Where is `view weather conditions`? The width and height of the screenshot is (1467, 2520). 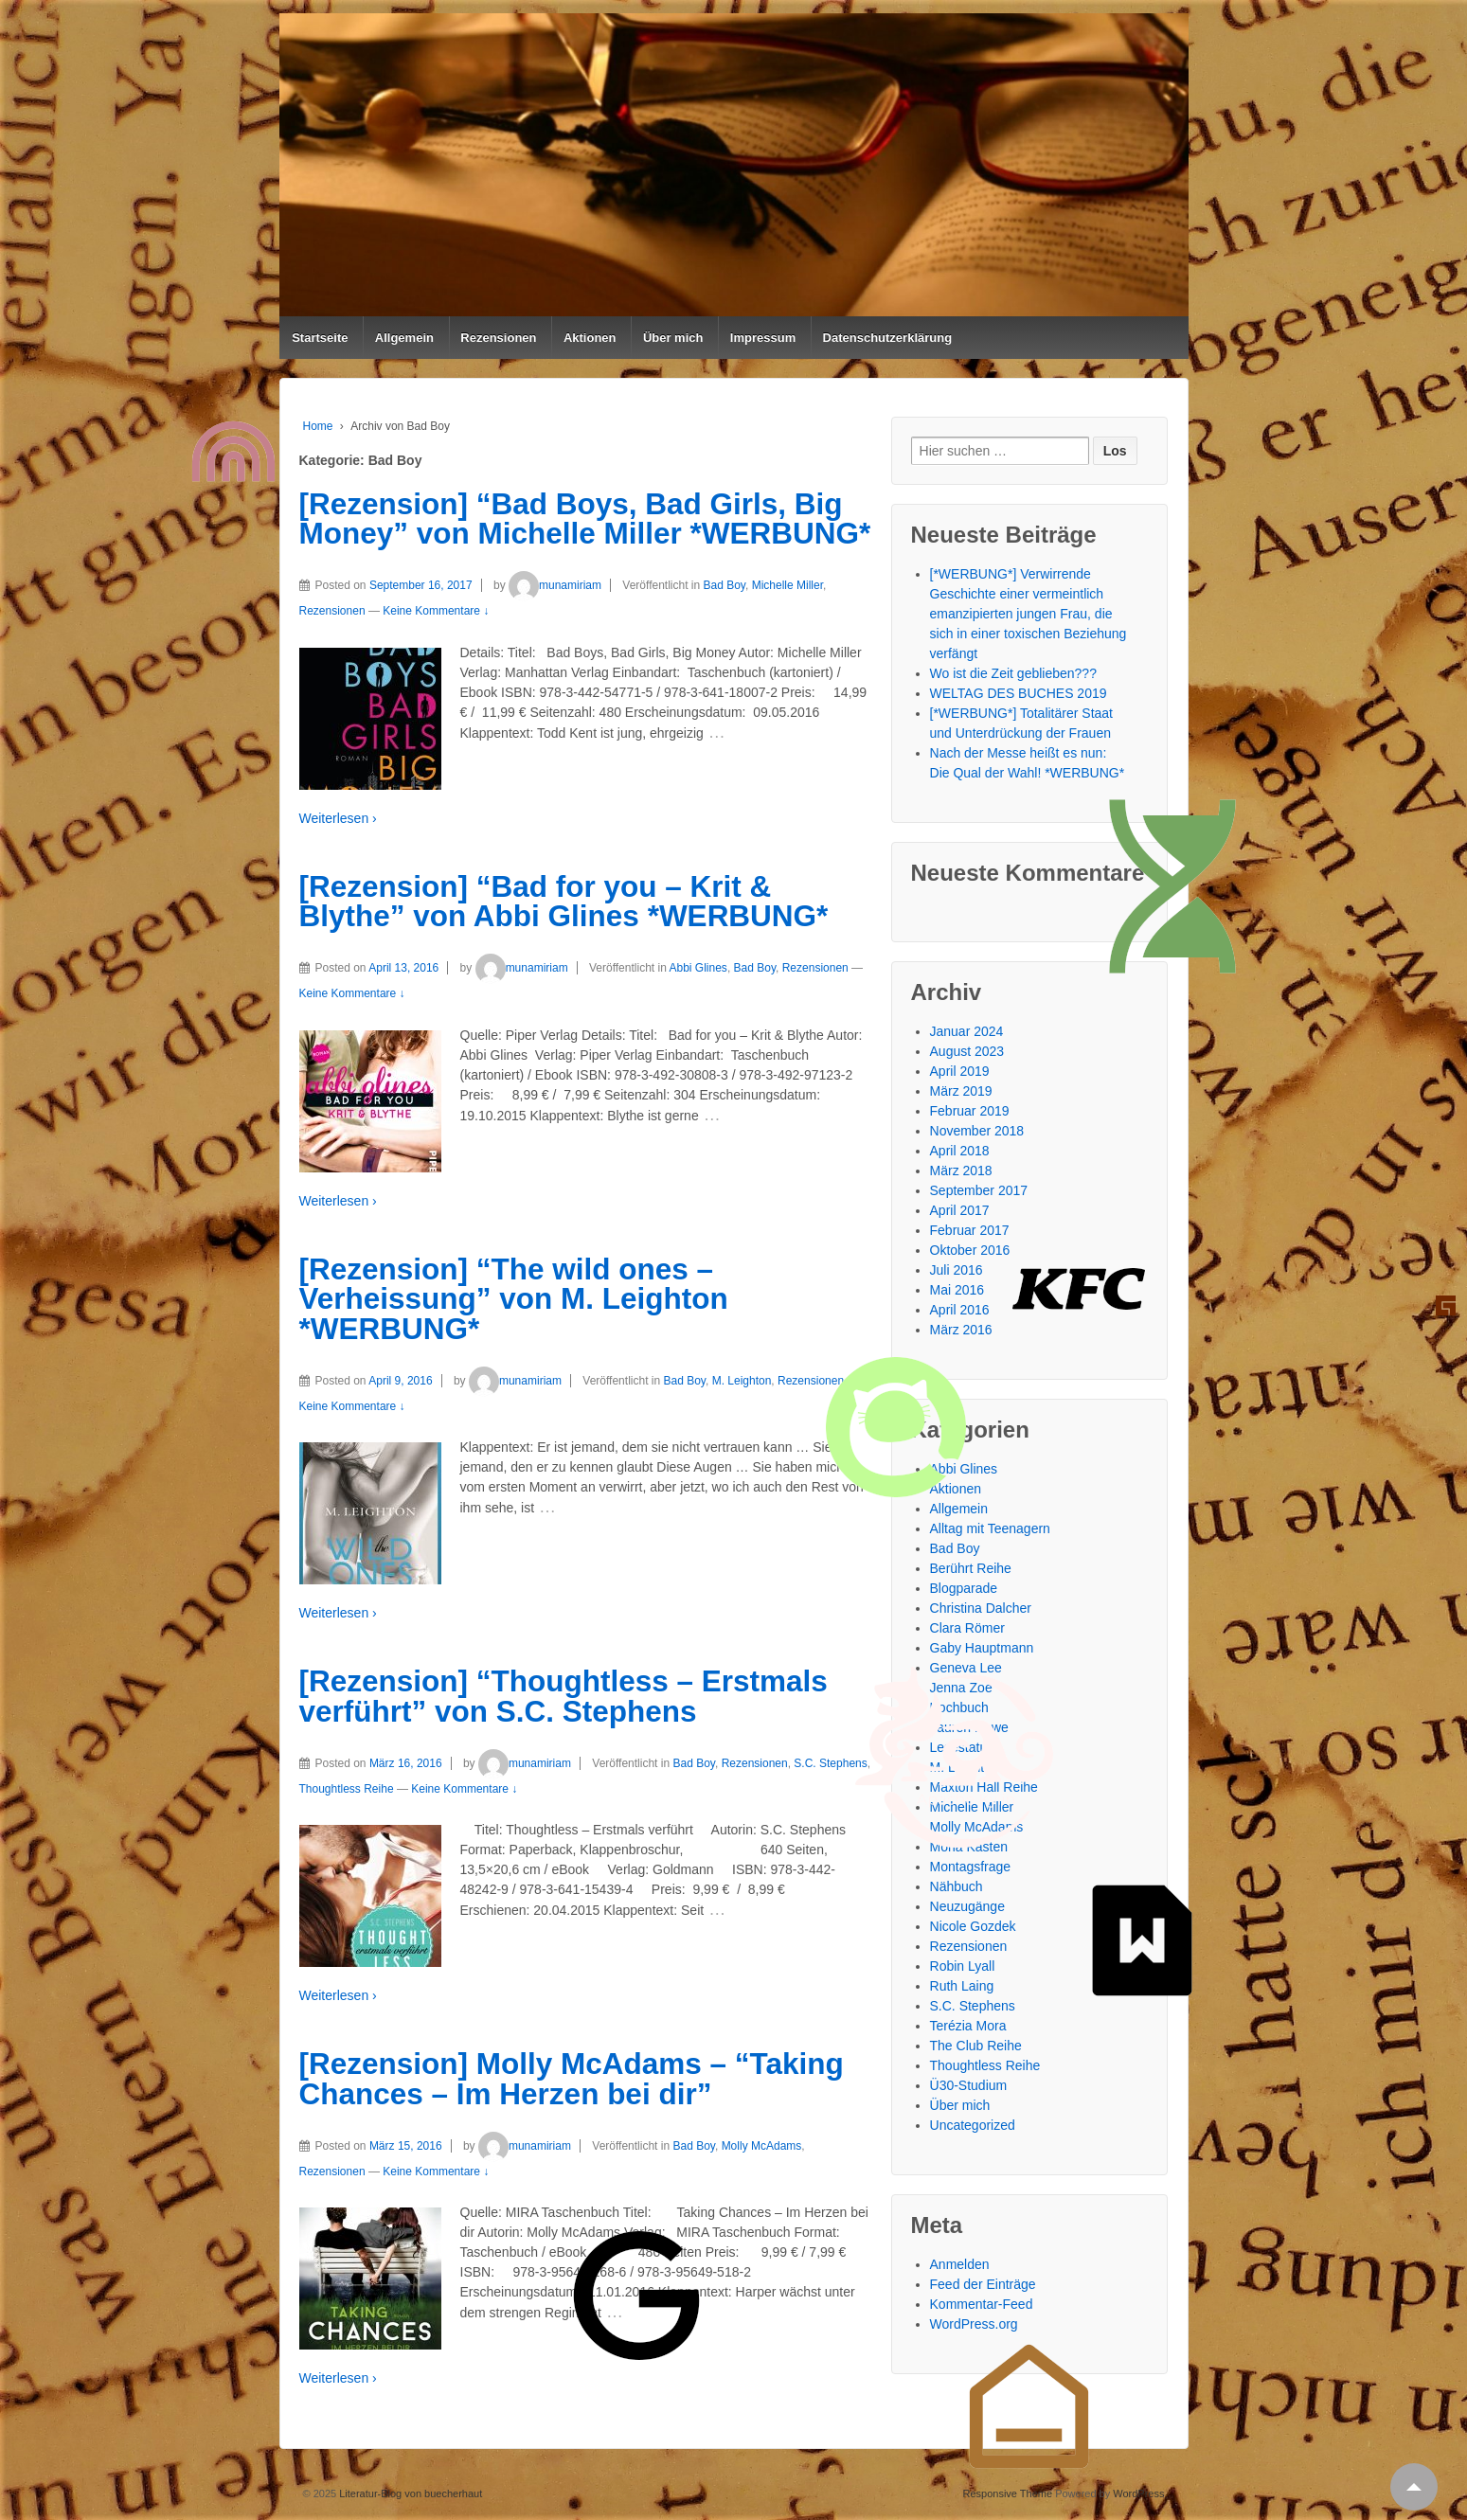
view weather conditions is located at coordinates (233, 451).